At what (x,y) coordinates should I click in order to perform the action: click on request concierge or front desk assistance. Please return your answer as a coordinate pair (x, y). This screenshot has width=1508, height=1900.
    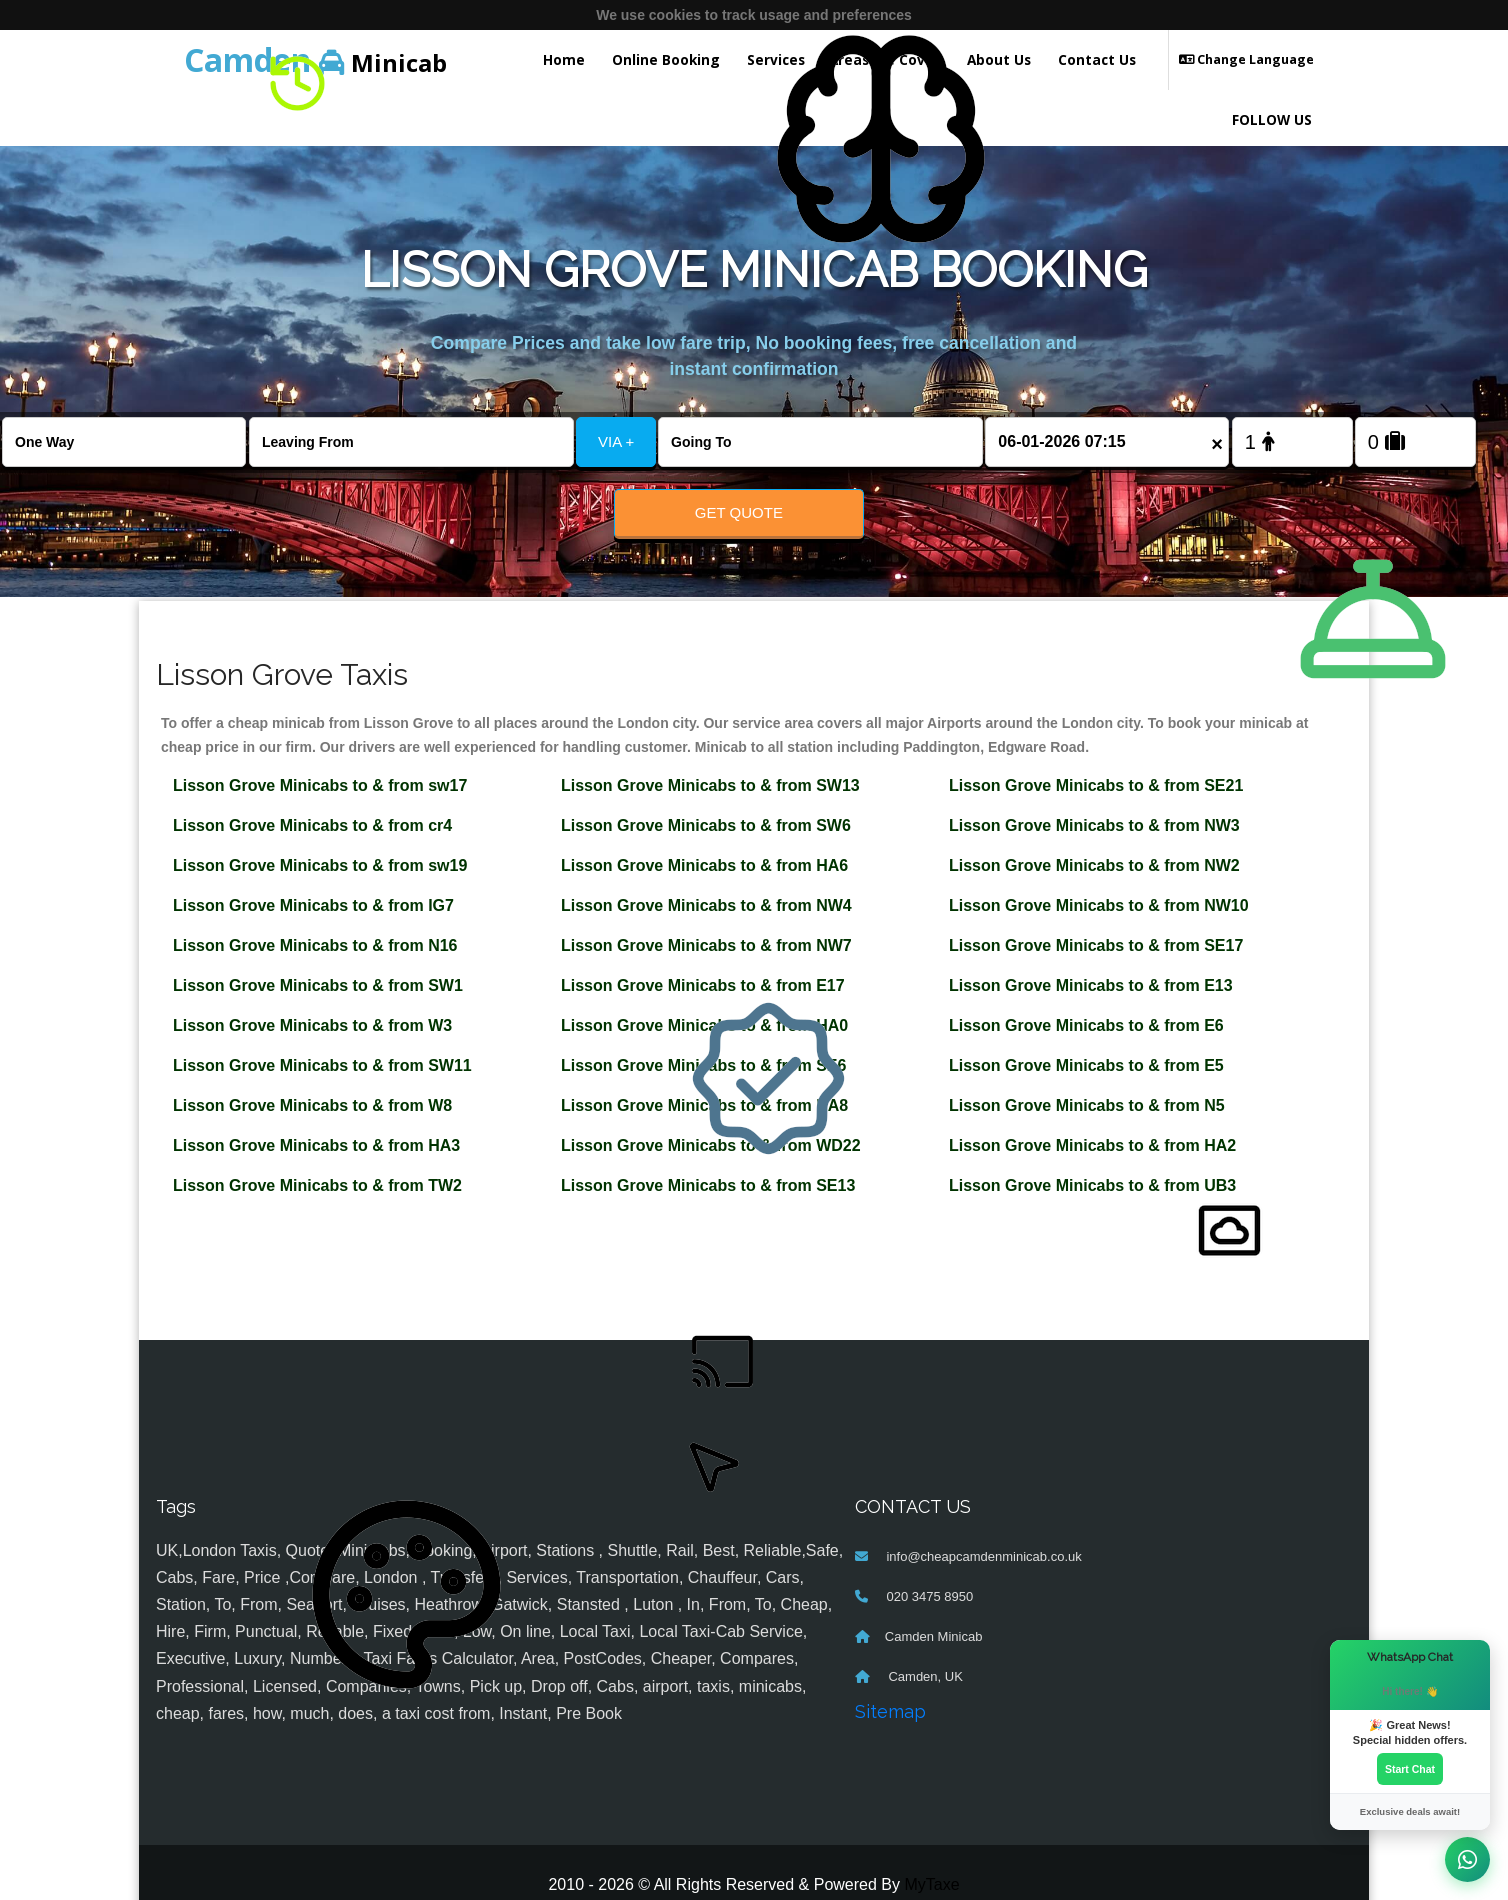
    Looking at the image, I should click on (1373, 619).